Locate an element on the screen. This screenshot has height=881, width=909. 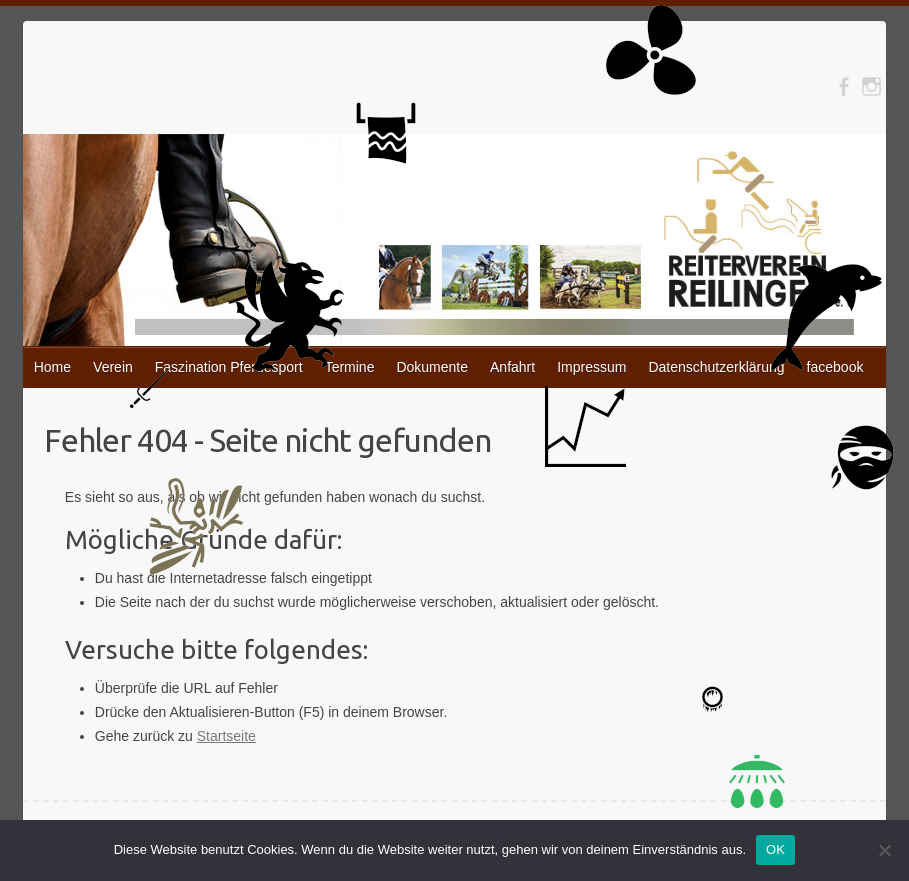
equip a frost ring item is located at coordinates (712, 699).